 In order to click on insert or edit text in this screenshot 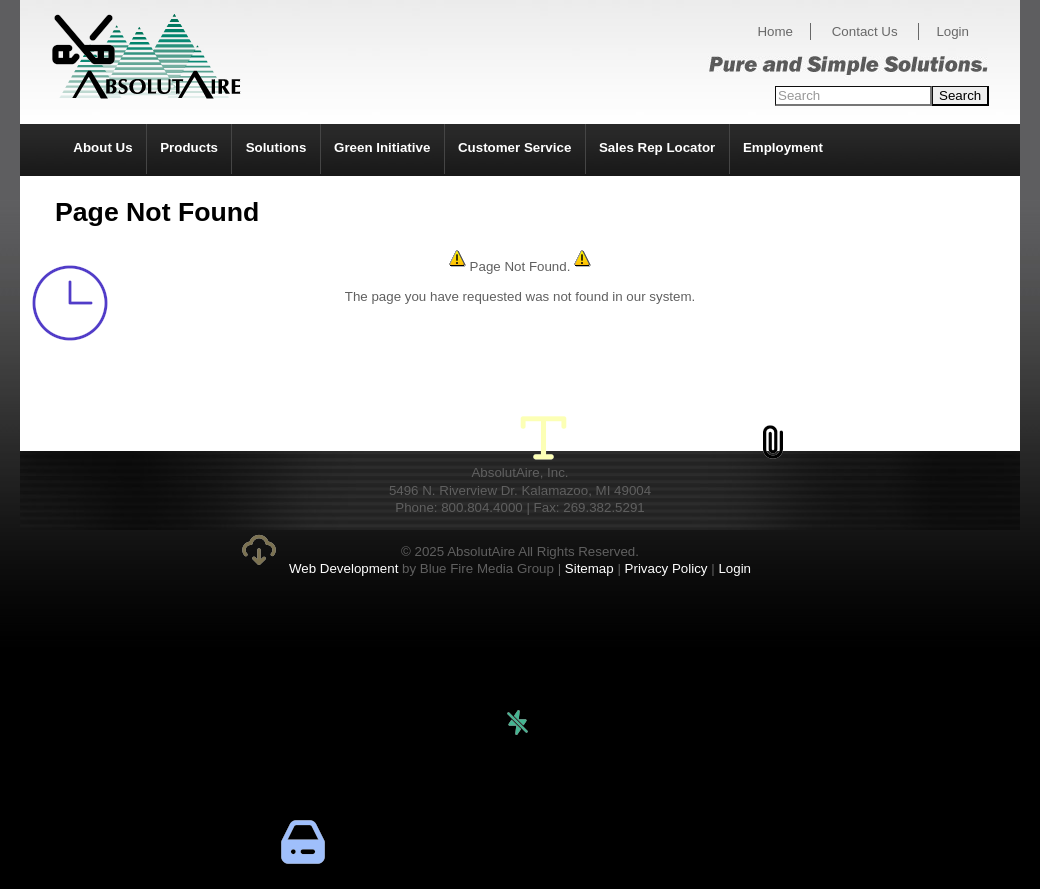, I will do `click(543, 436)`.